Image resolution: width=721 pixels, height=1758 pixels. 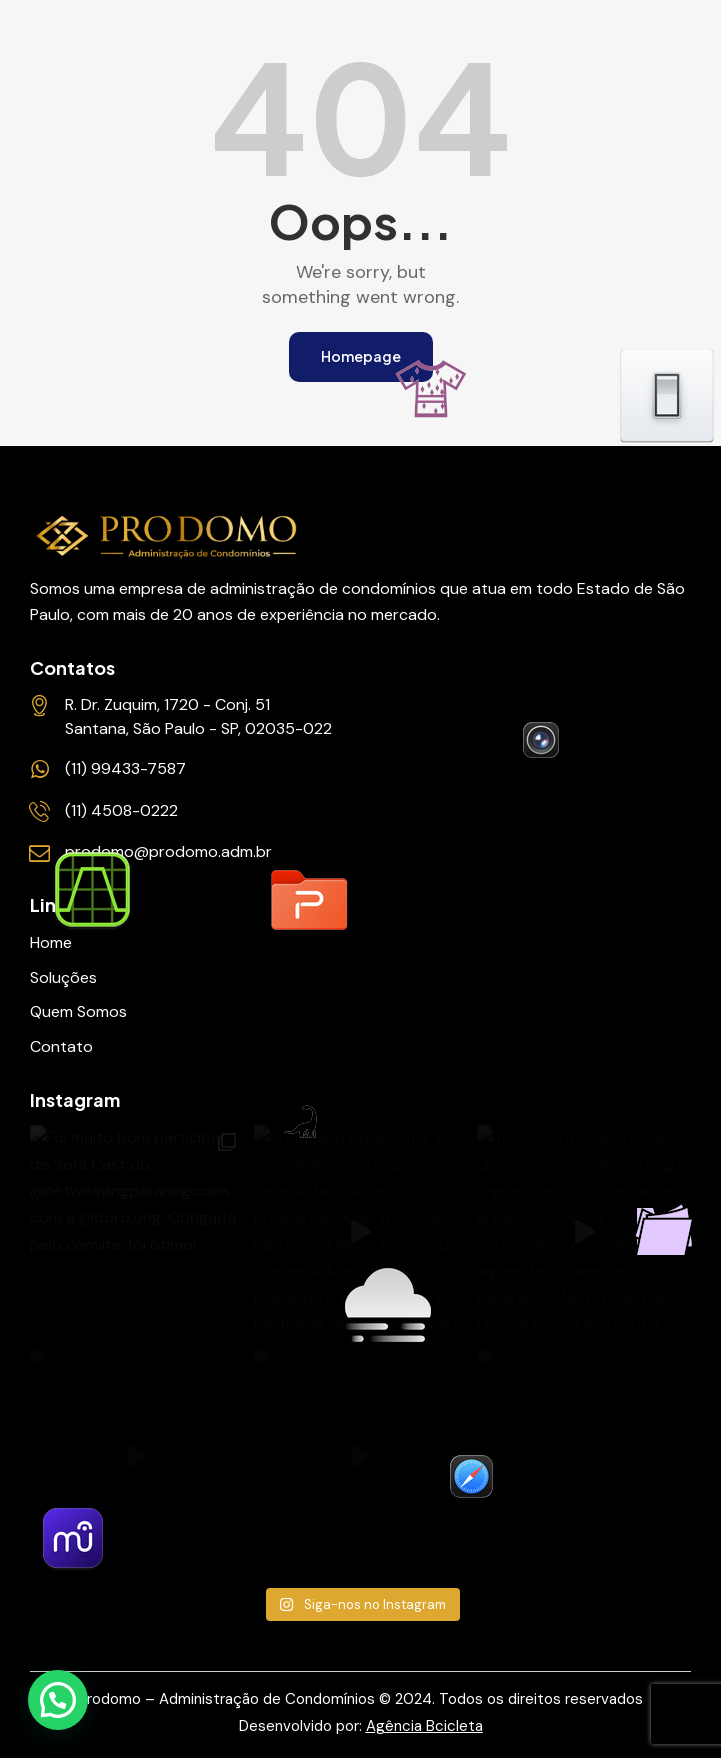 I want to click on open Safari web browser, so click(x=471, y=1476).